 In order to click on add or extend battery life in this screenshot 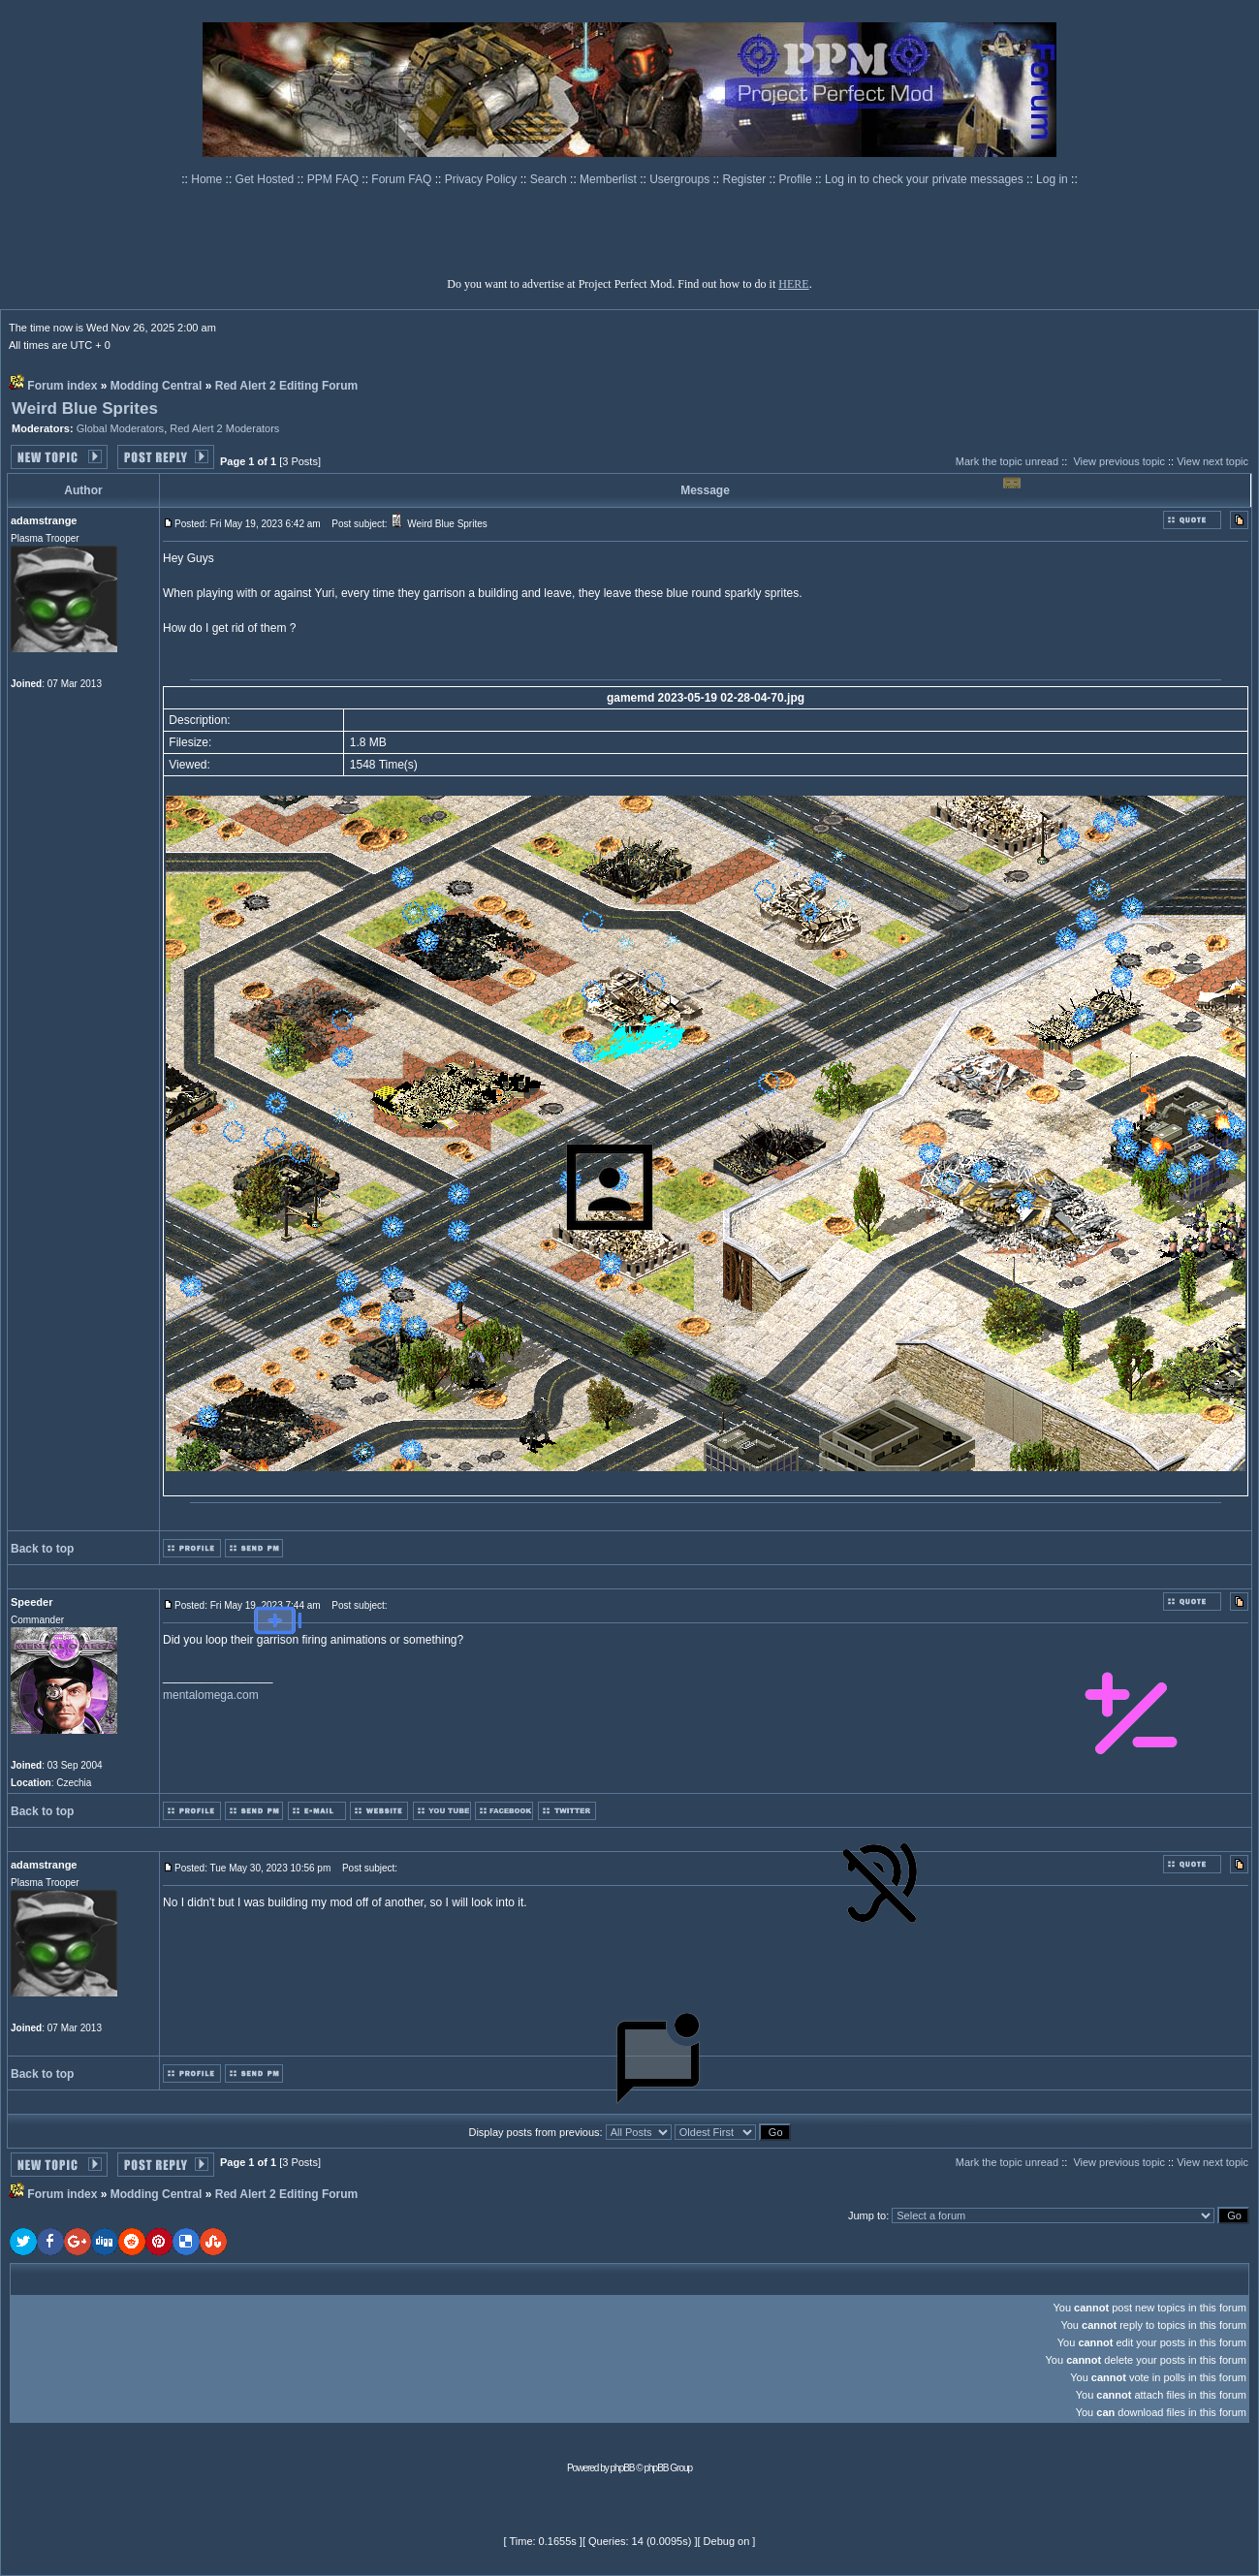, I will do `click(277, 1620)`.